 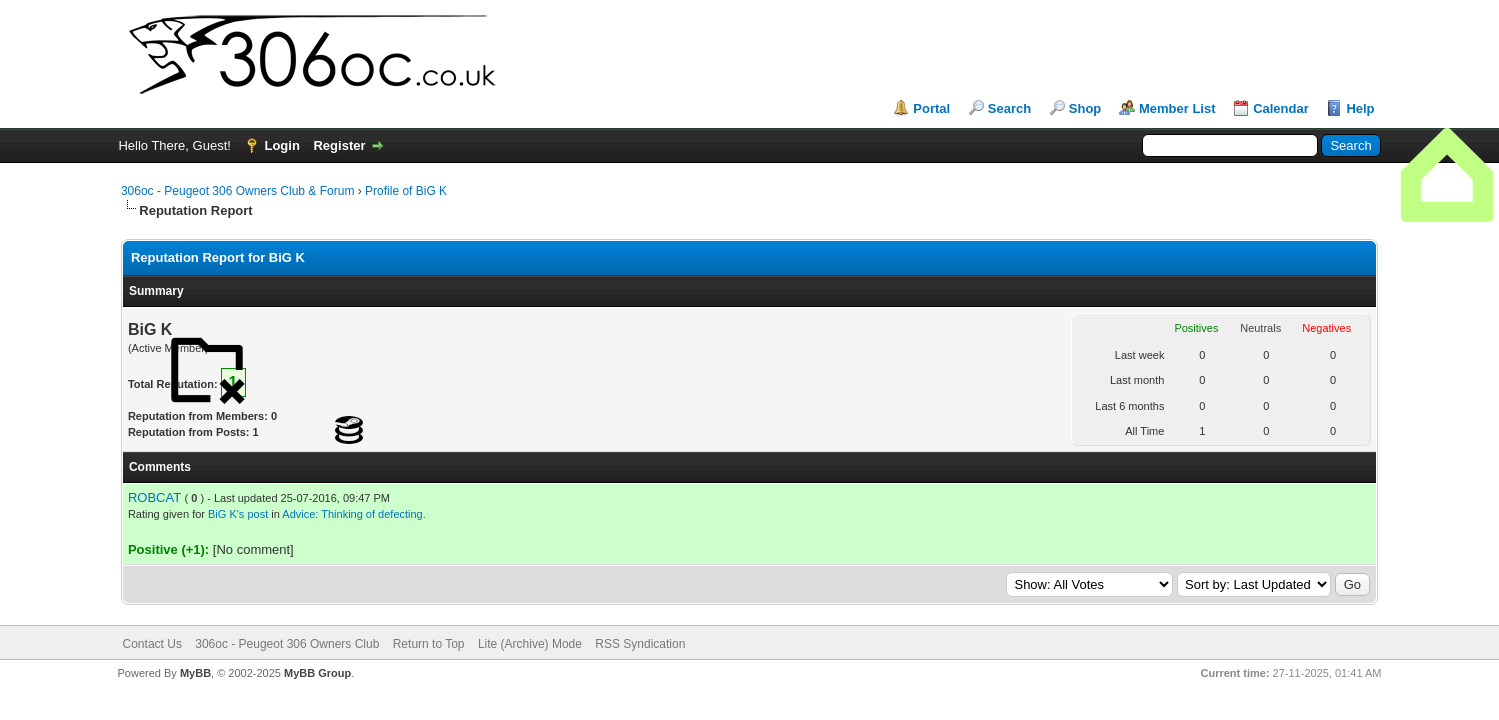 I want to click on close or collapse a folder, so click(x=207, y=370).